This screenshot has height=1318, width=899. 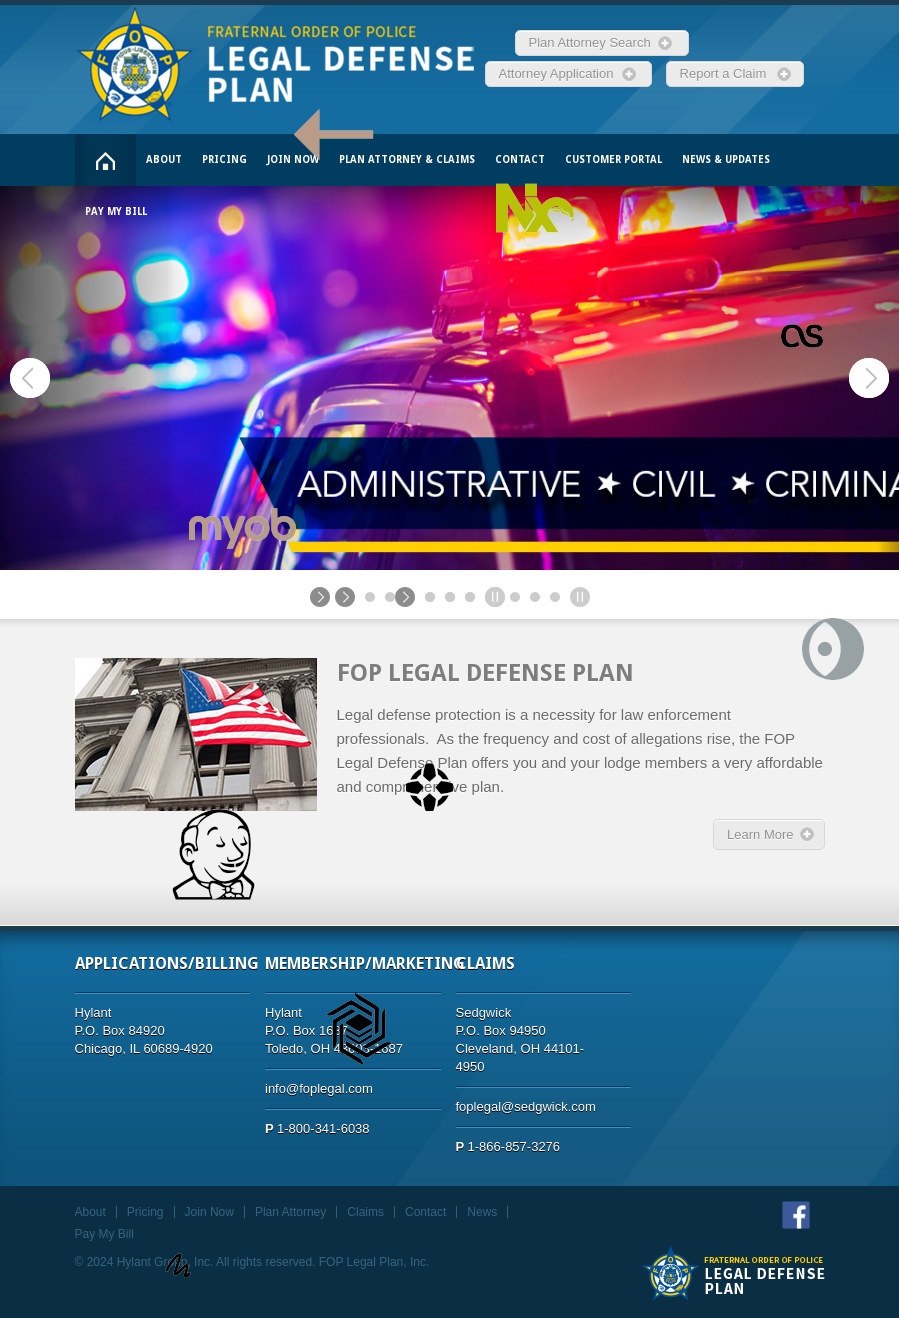 I want to click on go back to the previous page, so click(x=333, y=134).